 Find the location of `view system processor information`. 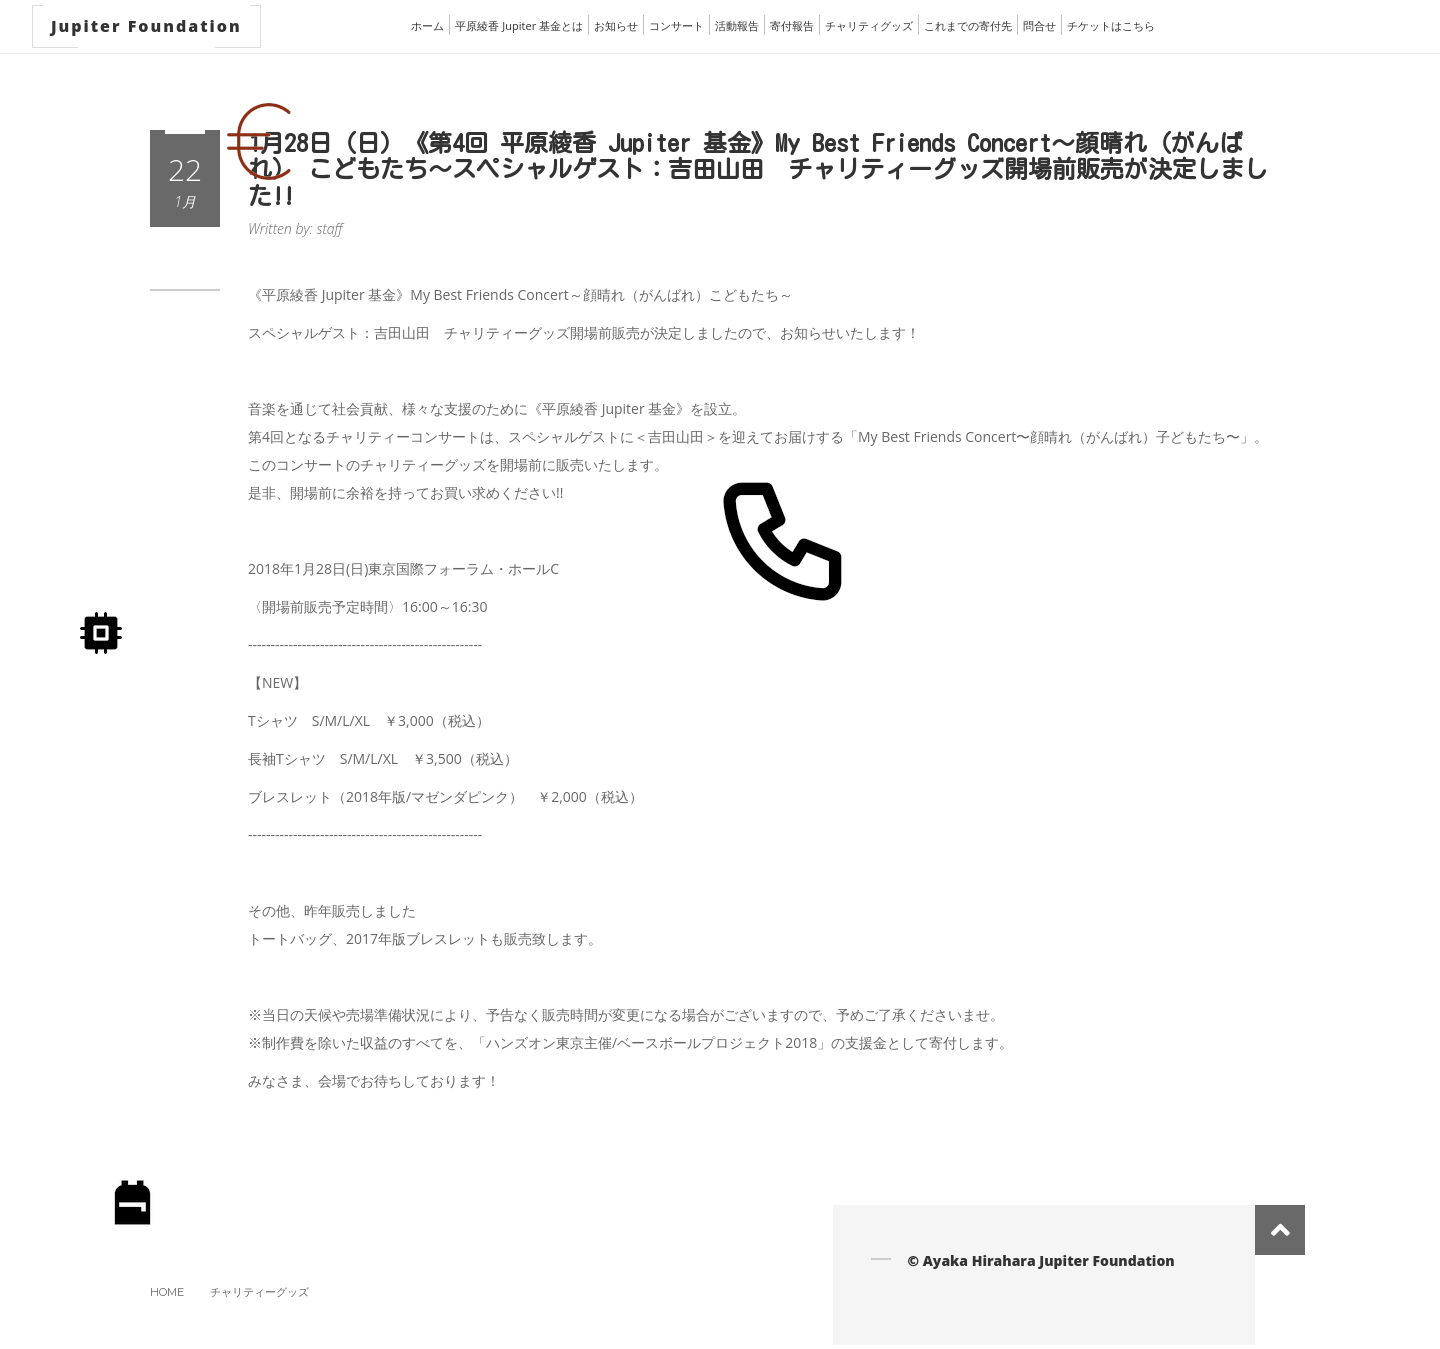

view system processor information is located at coordinates (101, 633).